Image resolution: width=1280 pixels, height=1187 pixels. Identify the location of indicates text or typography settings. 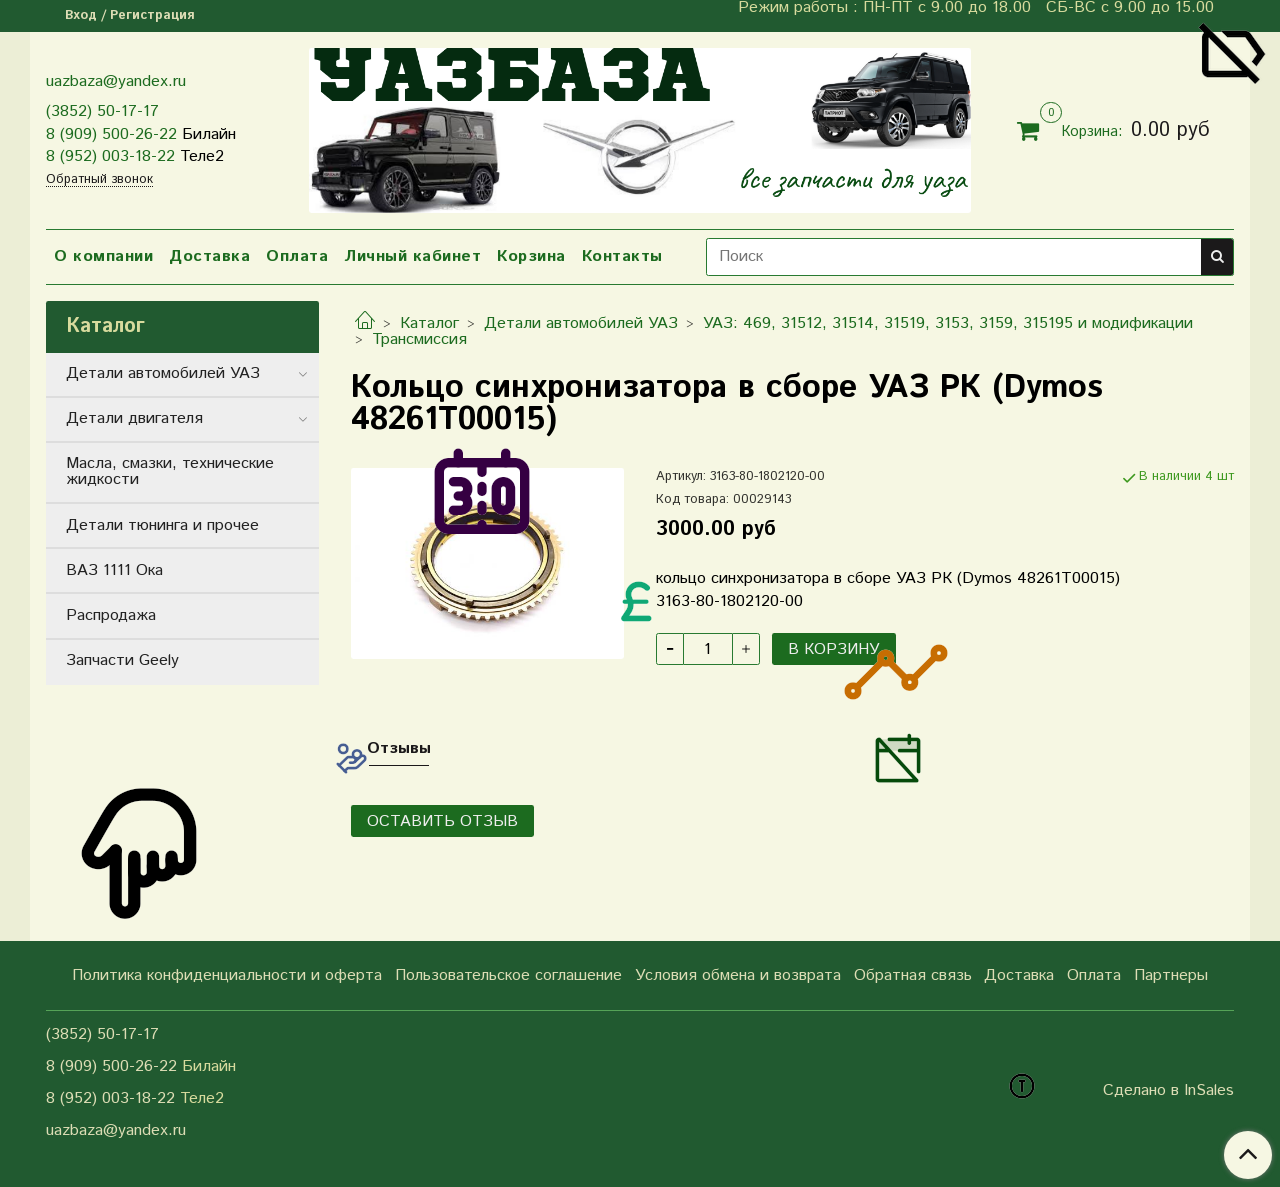
(1022, 1086).